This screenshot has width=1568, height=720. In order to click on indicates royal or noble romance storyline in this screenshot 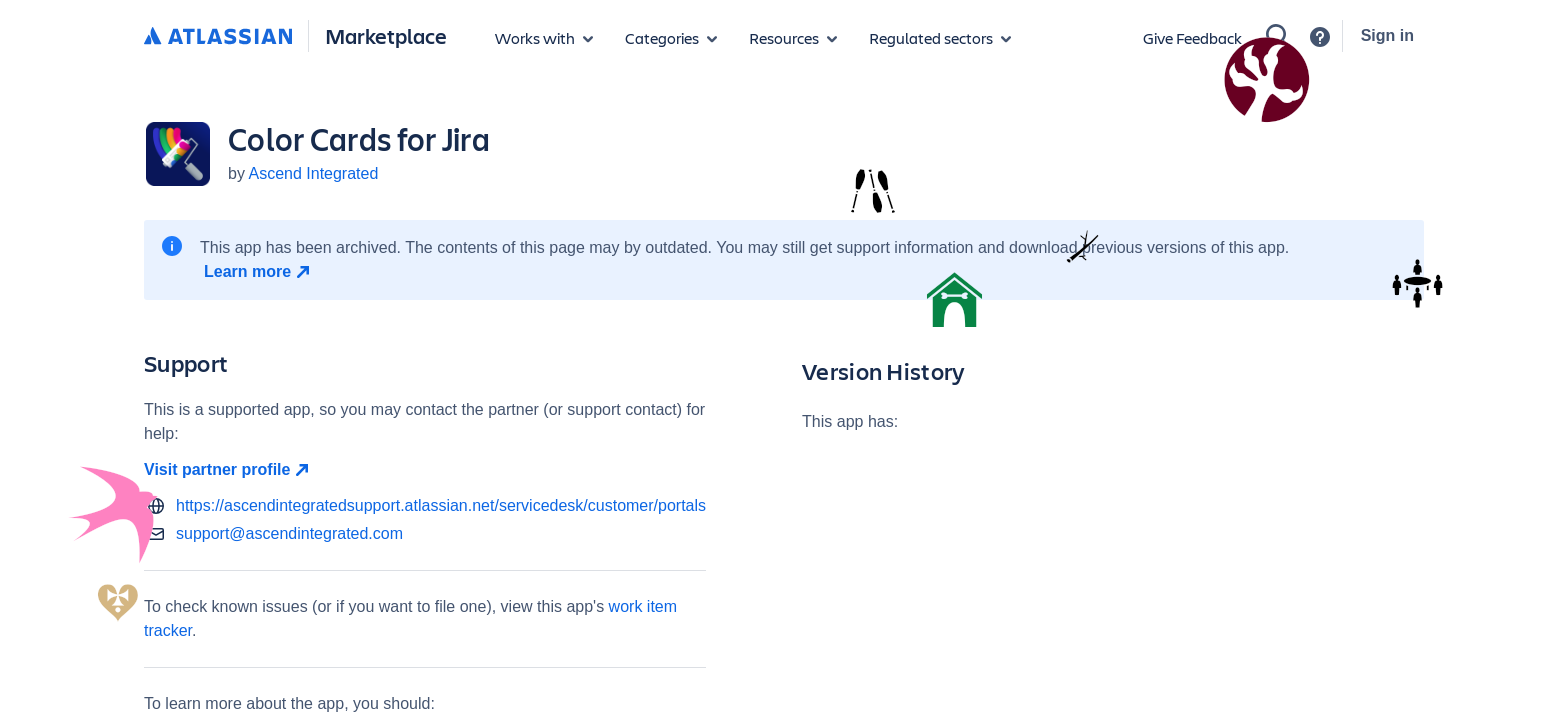, I will do `click(118, 603)`.